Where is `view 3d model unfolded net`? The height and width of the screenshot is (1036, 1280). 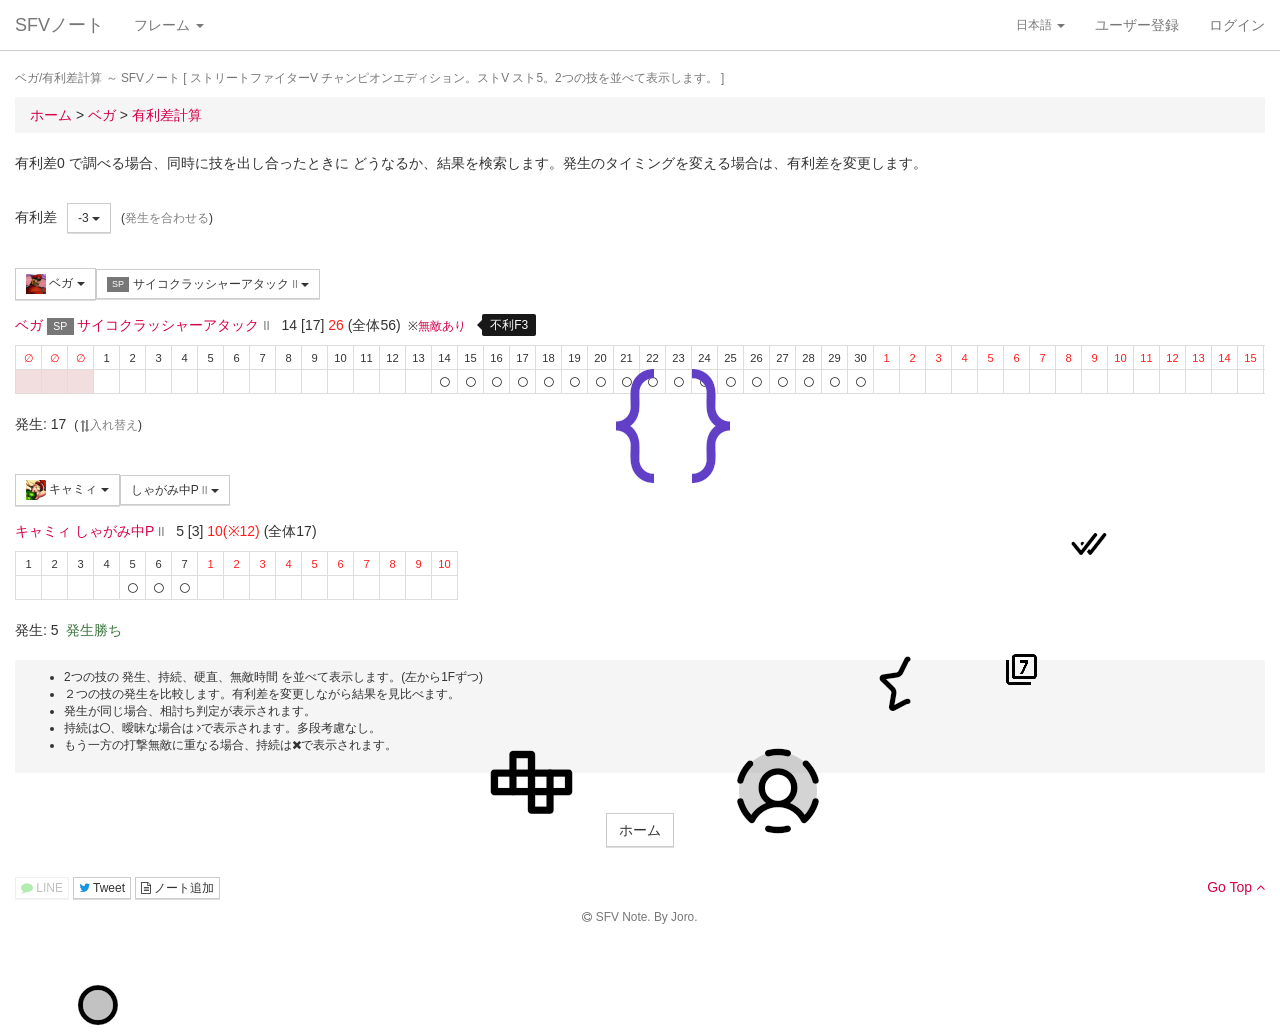
view 3d model unfolded net is located at coordinates (531, 780).